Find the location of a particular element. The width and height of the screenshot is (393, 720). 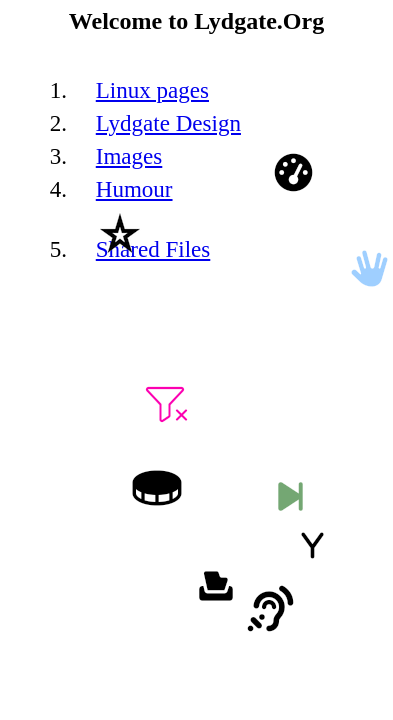

view your coin balance or currency is located at coordinates (157, 488).